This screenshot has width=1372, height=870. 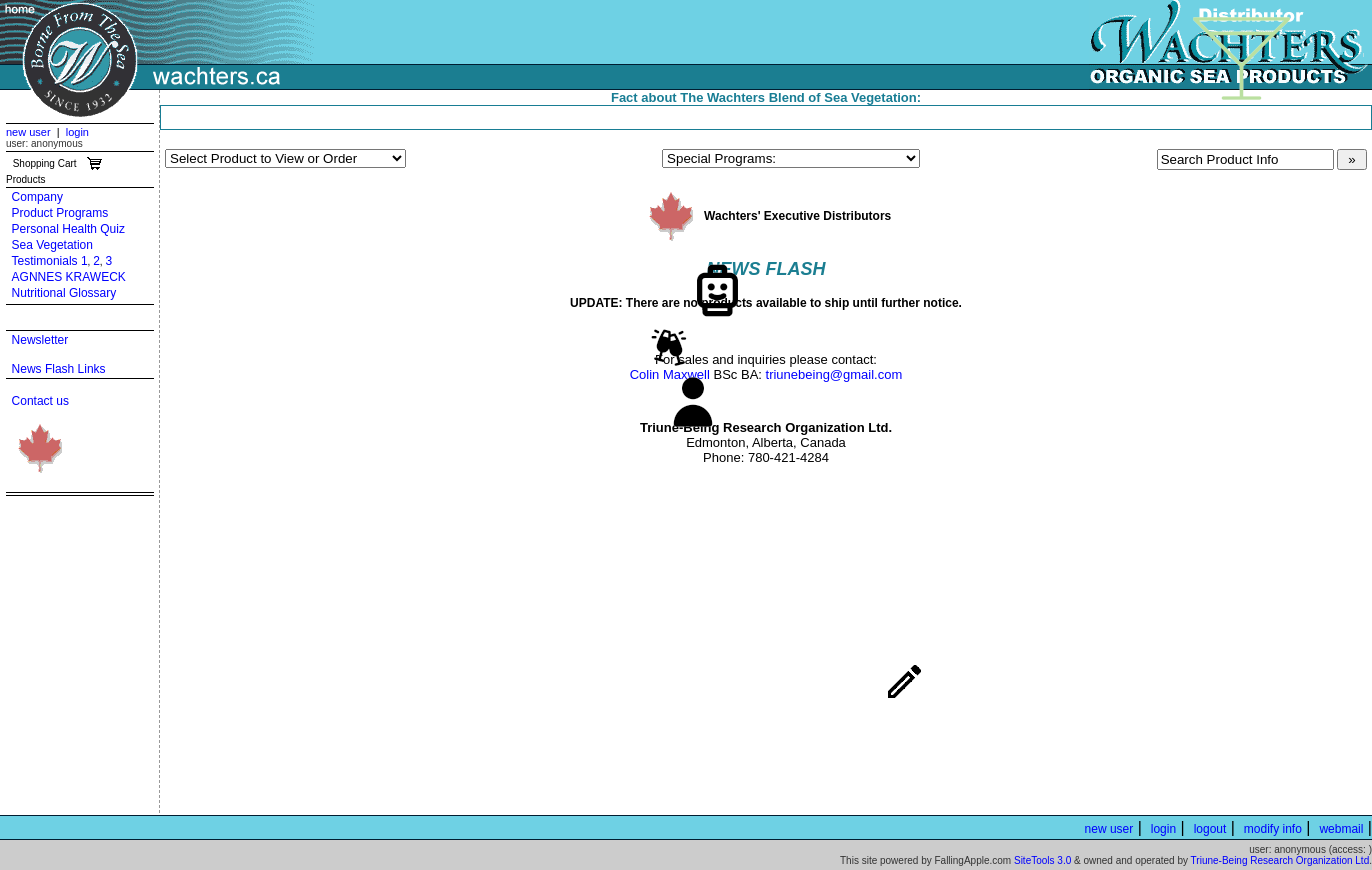 I want to click on lego or block-style avatar icon, so click(x=717, y=290).